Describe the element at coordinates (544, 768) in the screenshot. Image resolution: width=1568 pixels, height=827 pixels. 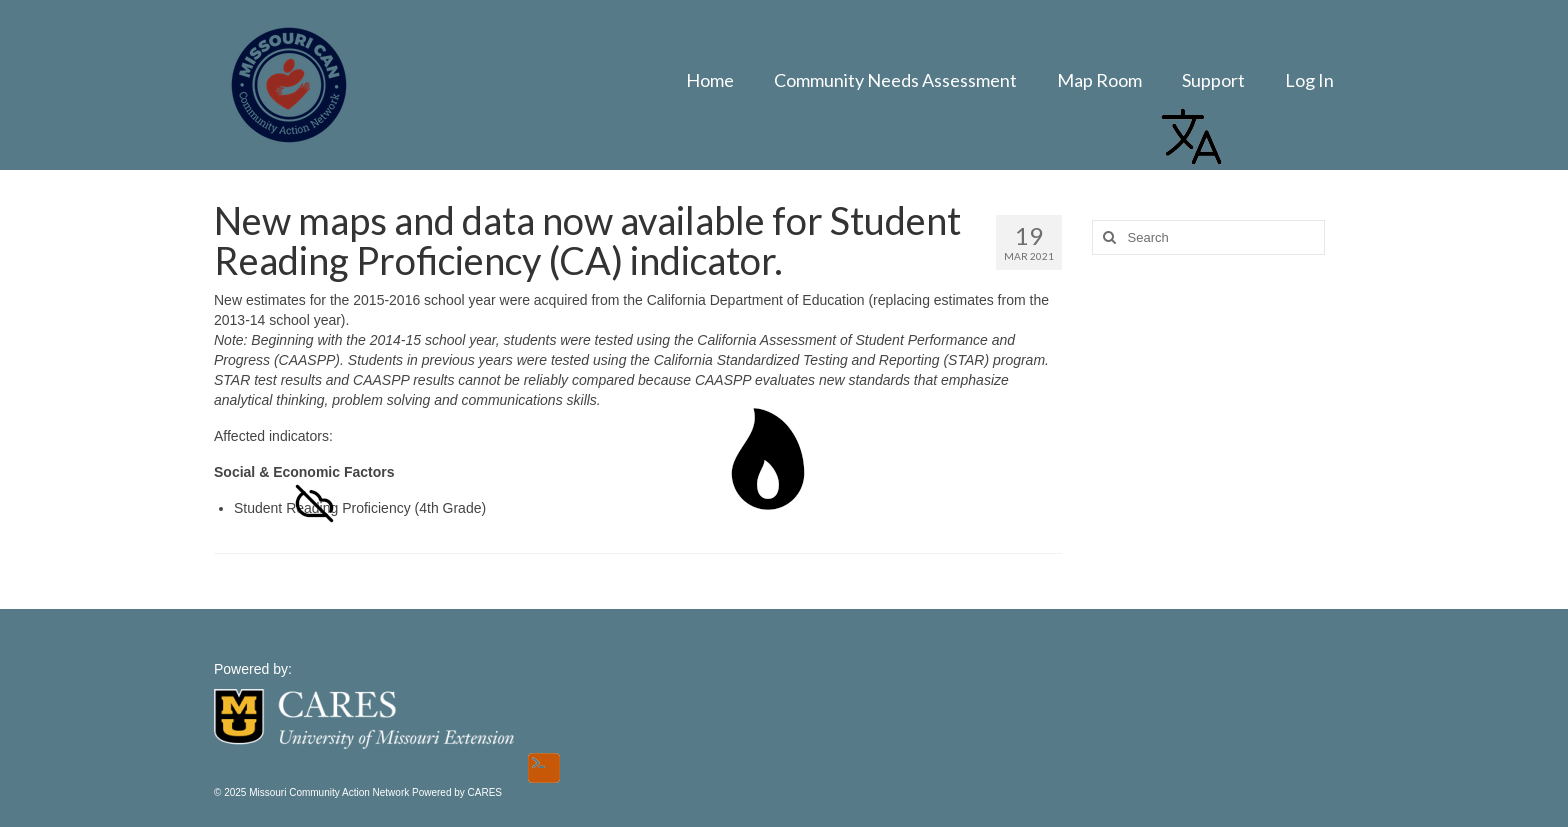
I see `open terminal or command line interface` at that location.